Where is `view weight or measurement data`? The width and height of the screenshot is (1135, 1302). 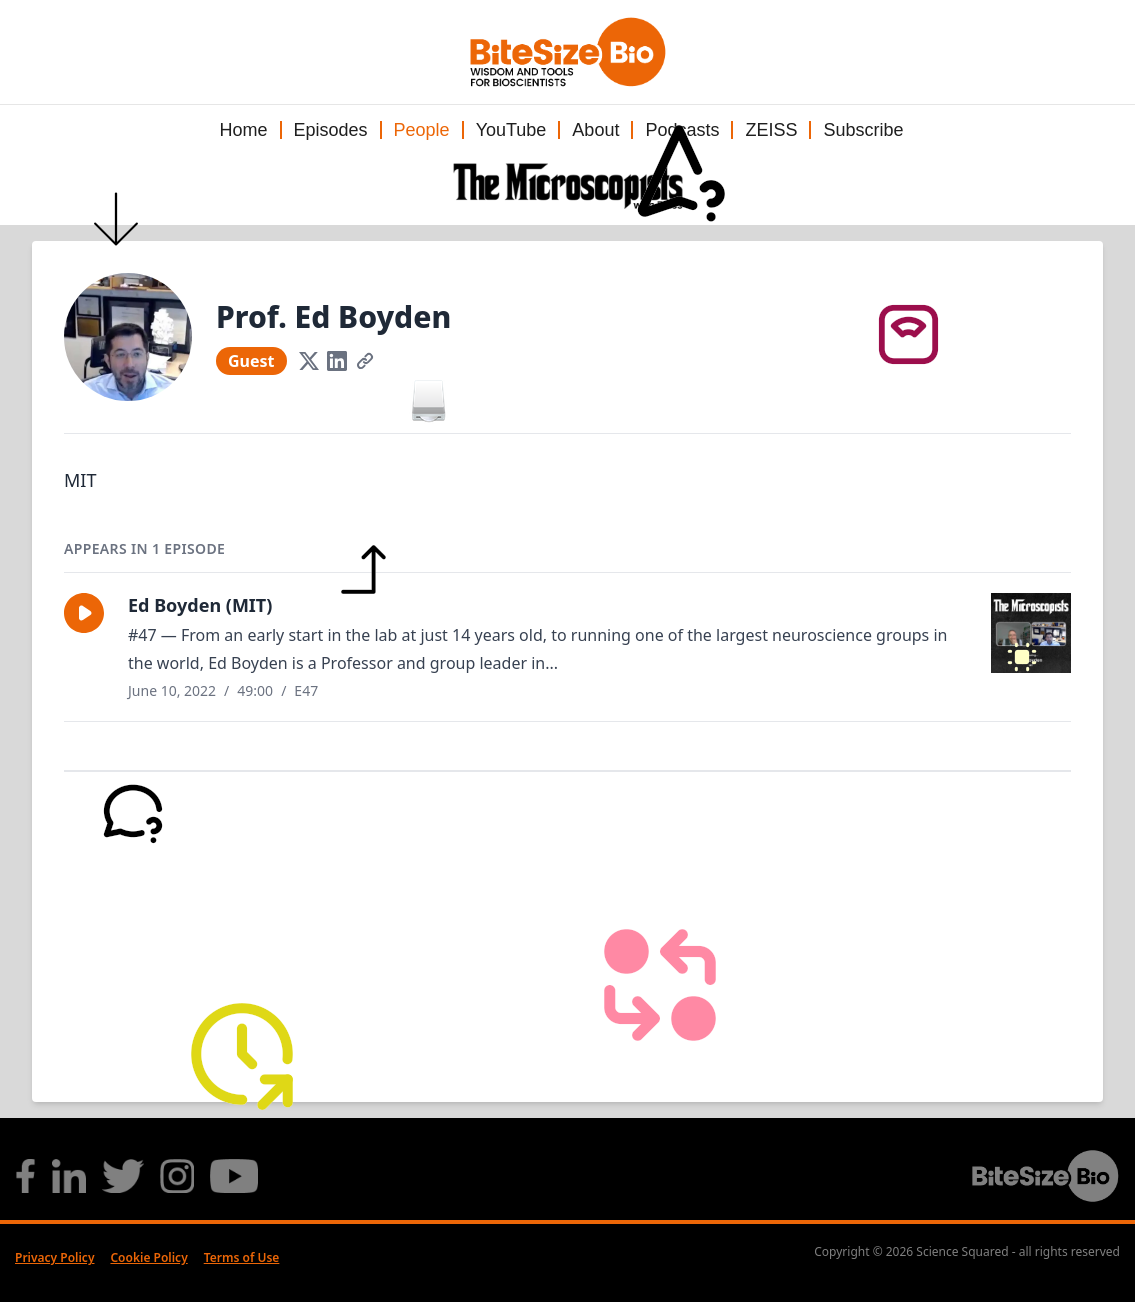
view weight or measurement data is located at coordinates (908, 334).